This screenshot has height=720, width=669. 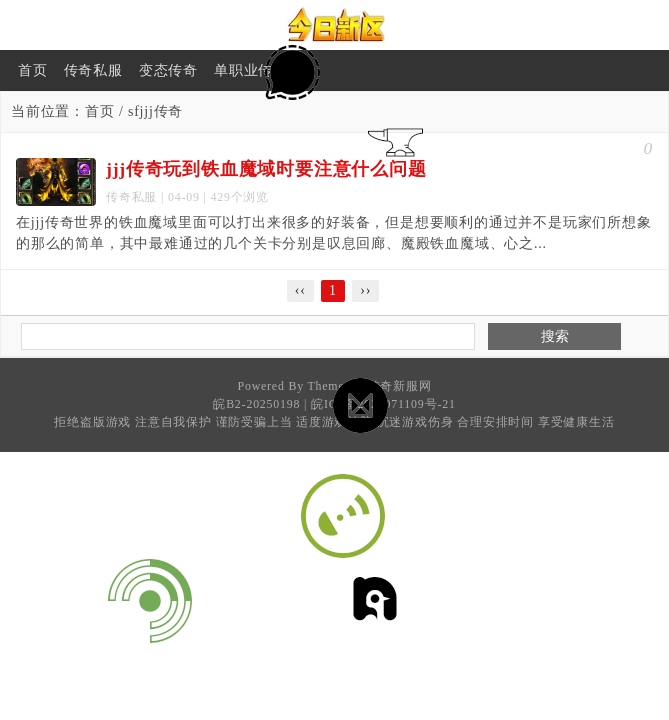 What do you see at coordinates (150, 601) in the screenshot?
I see `open freshrss feed reader app` at bounding box center [150, 601].